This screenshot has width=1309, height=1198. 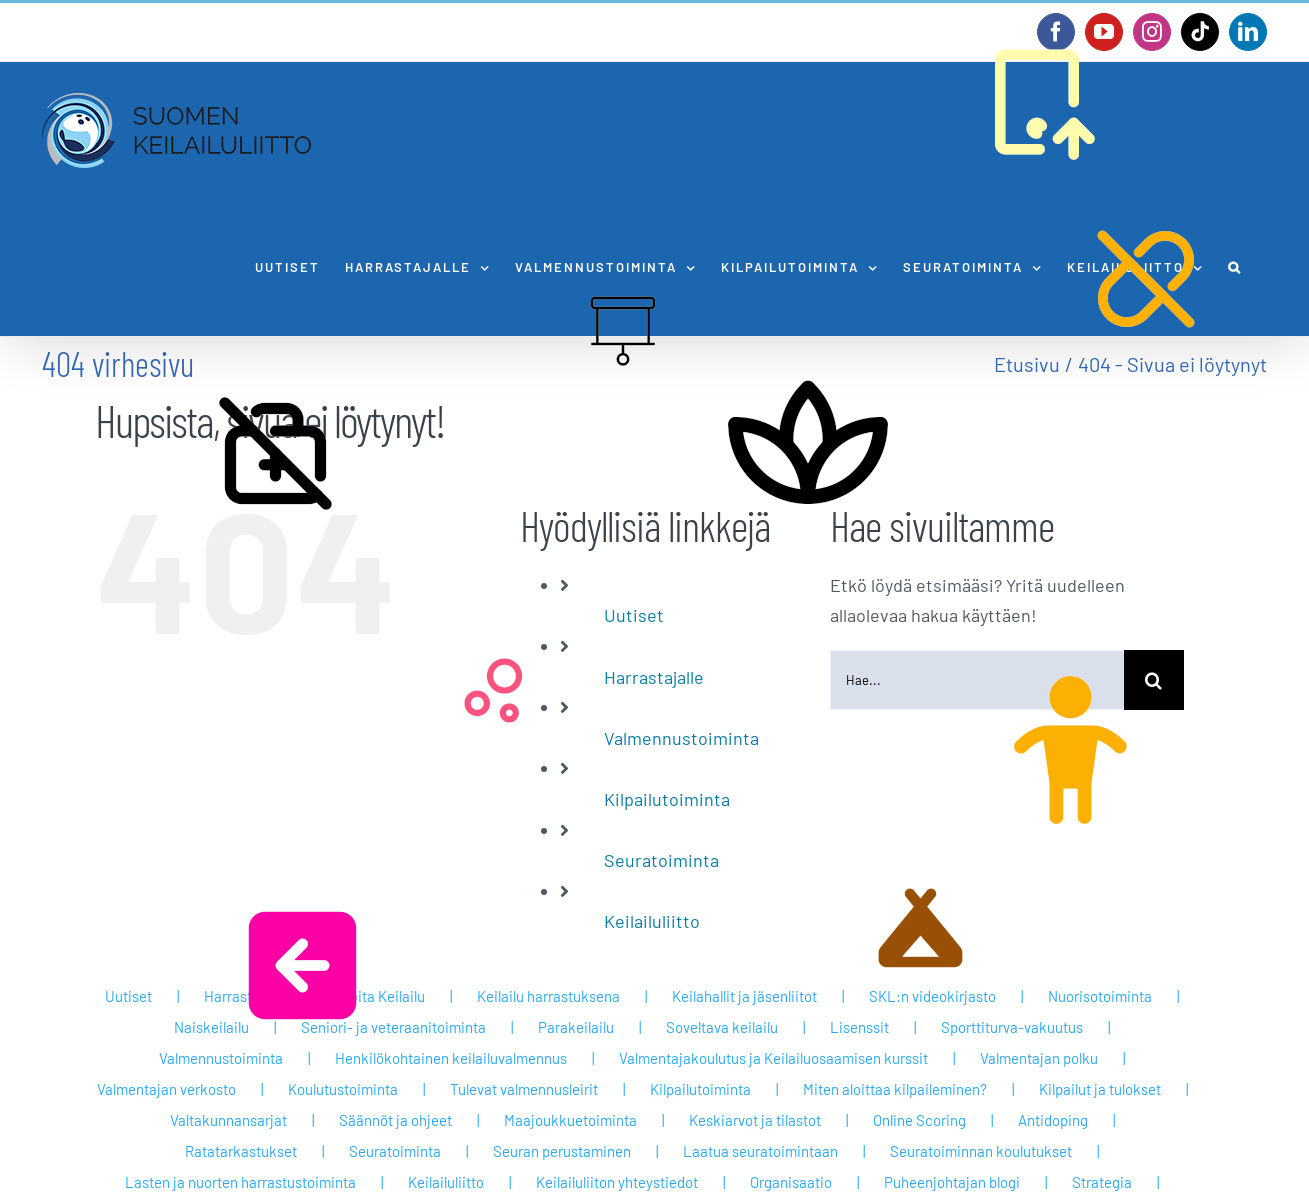 I want to click on find nearby campgrounds or camping sites, so click(x=920, y=930).